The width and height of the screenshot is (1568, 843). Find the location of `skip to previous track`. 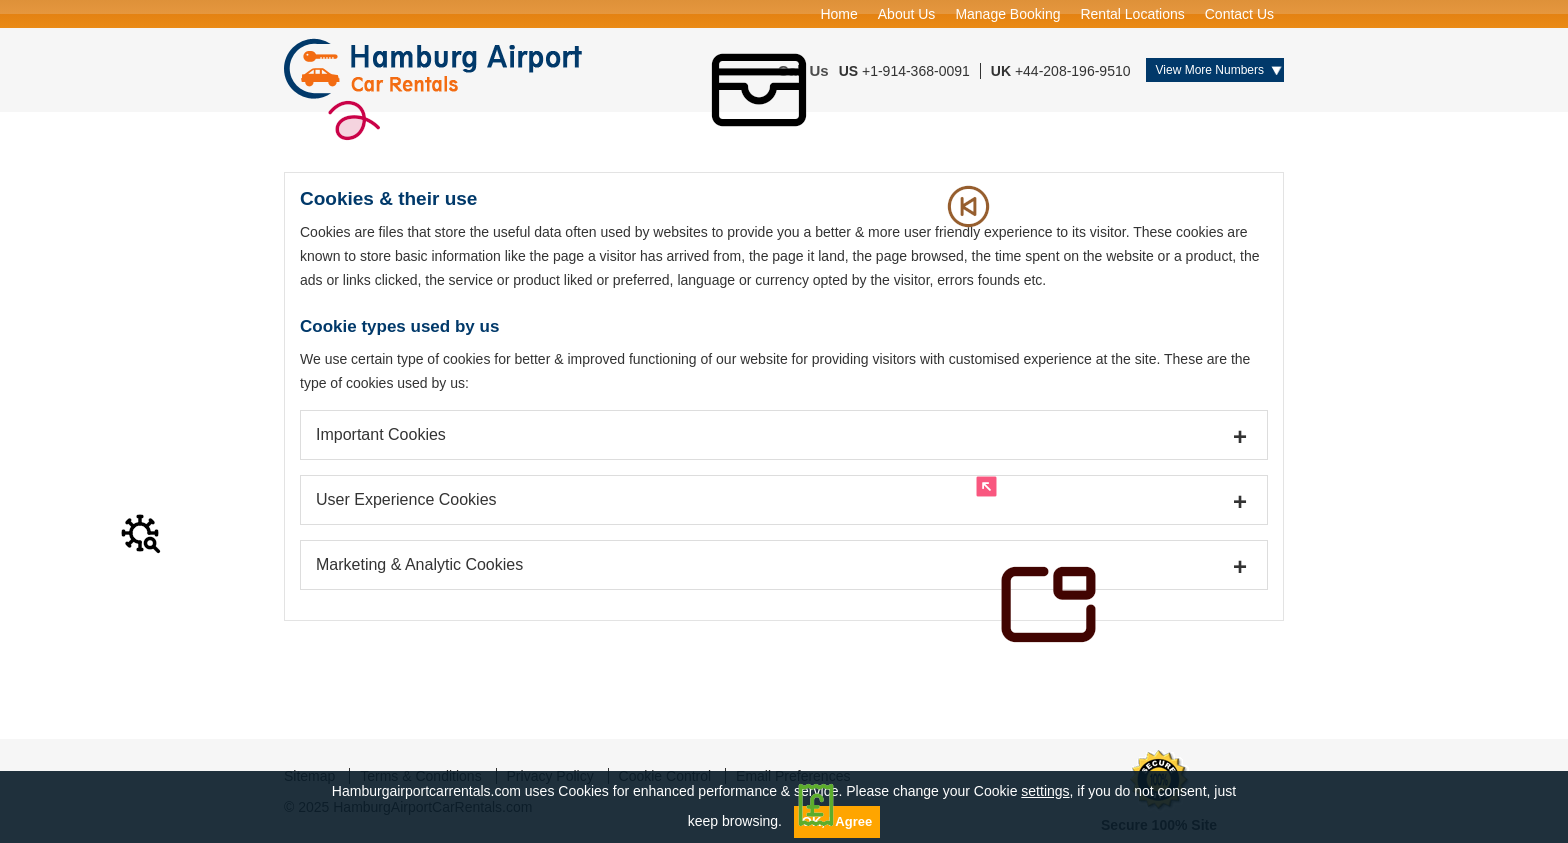

skip to previous track is located at coordinates (968, 206).